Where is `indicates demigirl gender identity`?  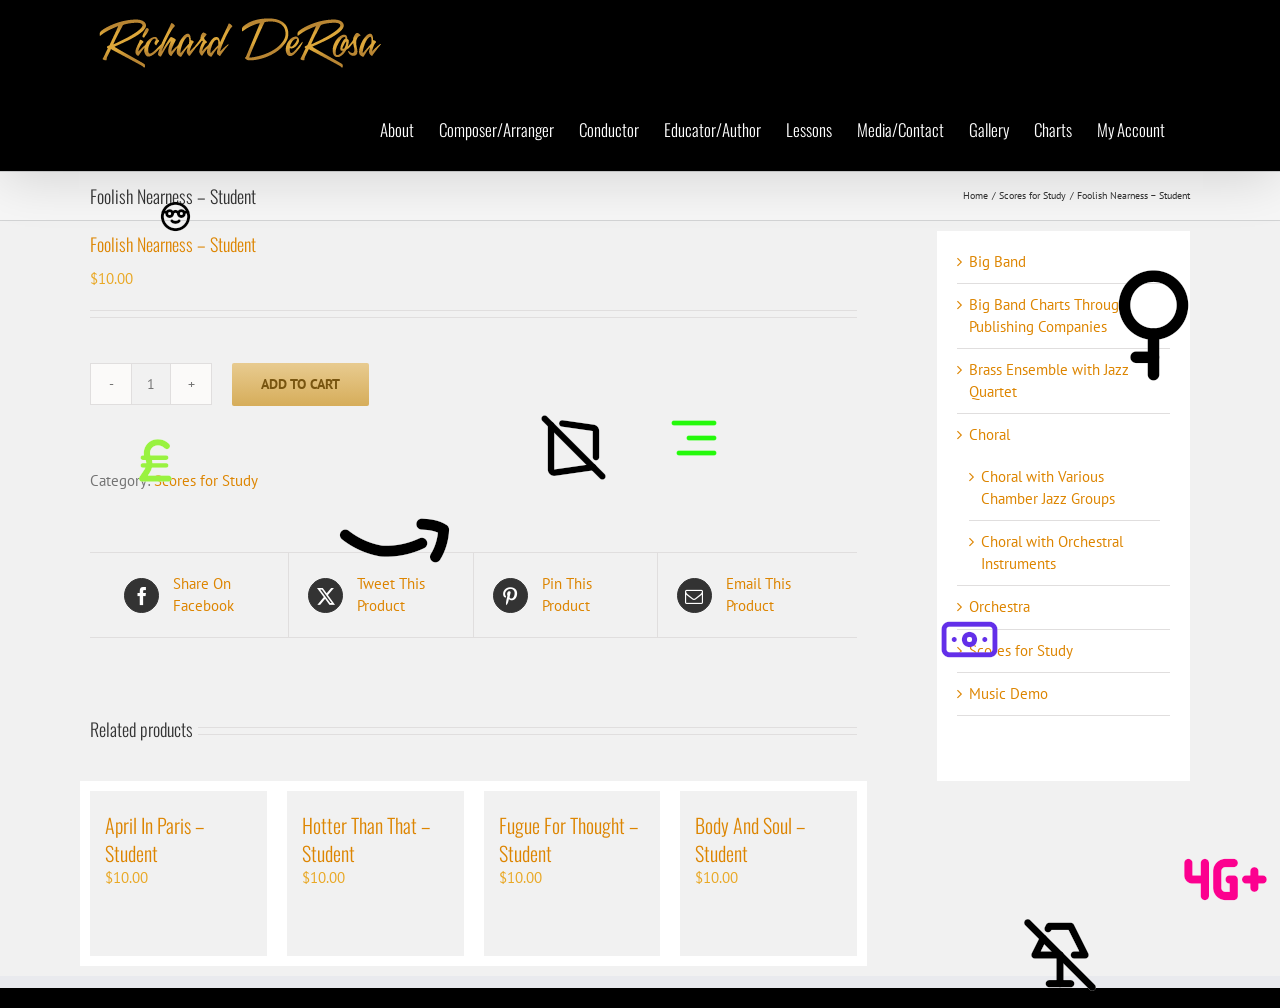 indicates demigirl gender identity is located at coordinates (1153, 322).